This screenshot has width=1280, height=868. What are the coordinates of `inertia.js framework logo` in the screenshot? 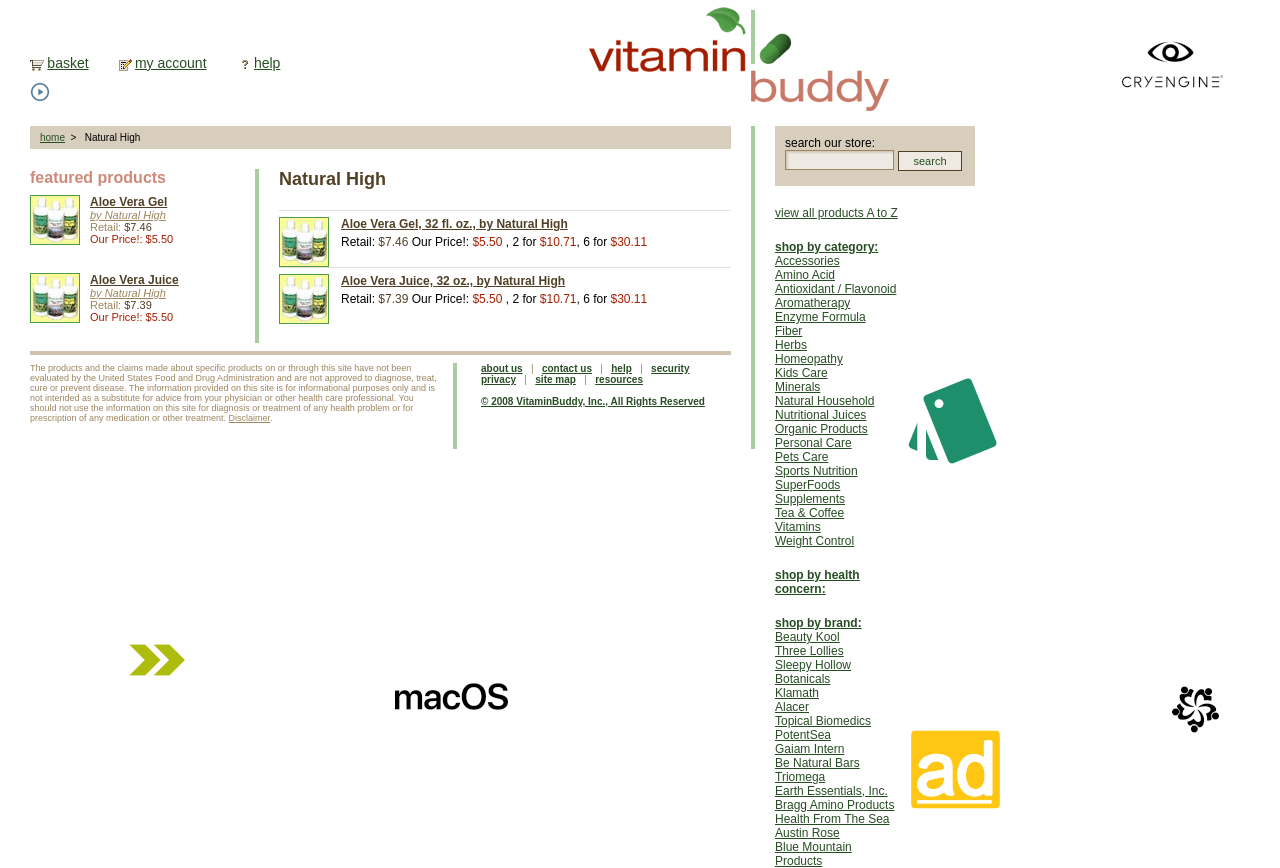 It's located at (157, 660).